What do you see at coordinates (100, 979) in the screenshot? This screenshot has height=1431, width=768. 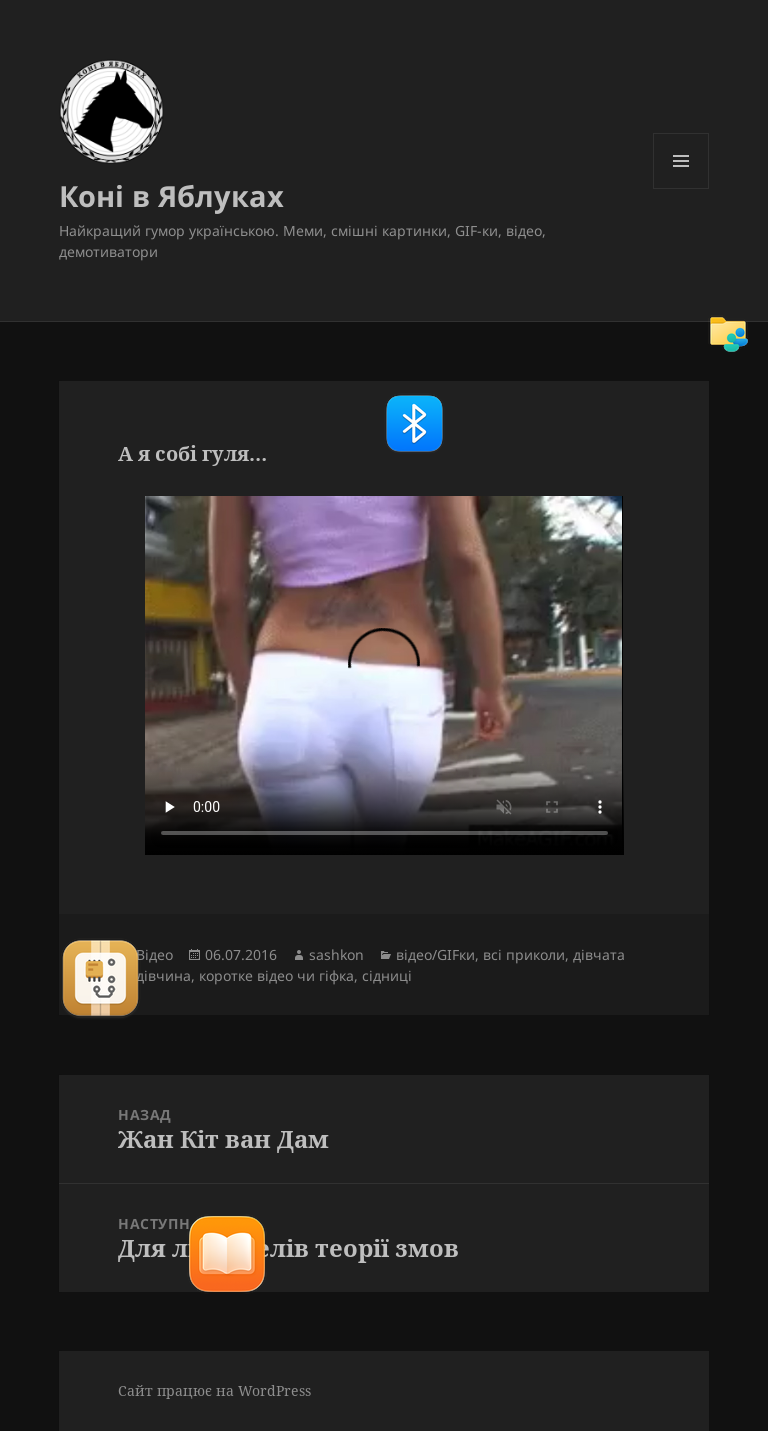 I see `a system driver or hardware component file` at bounding box center [100, 979].